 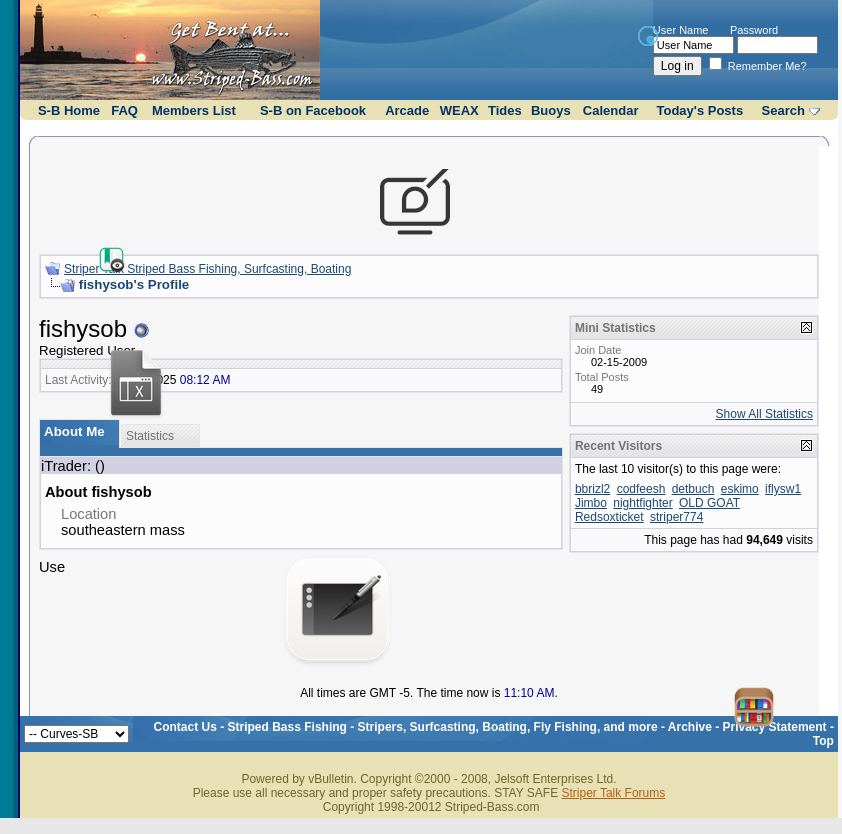 I want to click on open tablet input settings, so click(x=337, y=609).